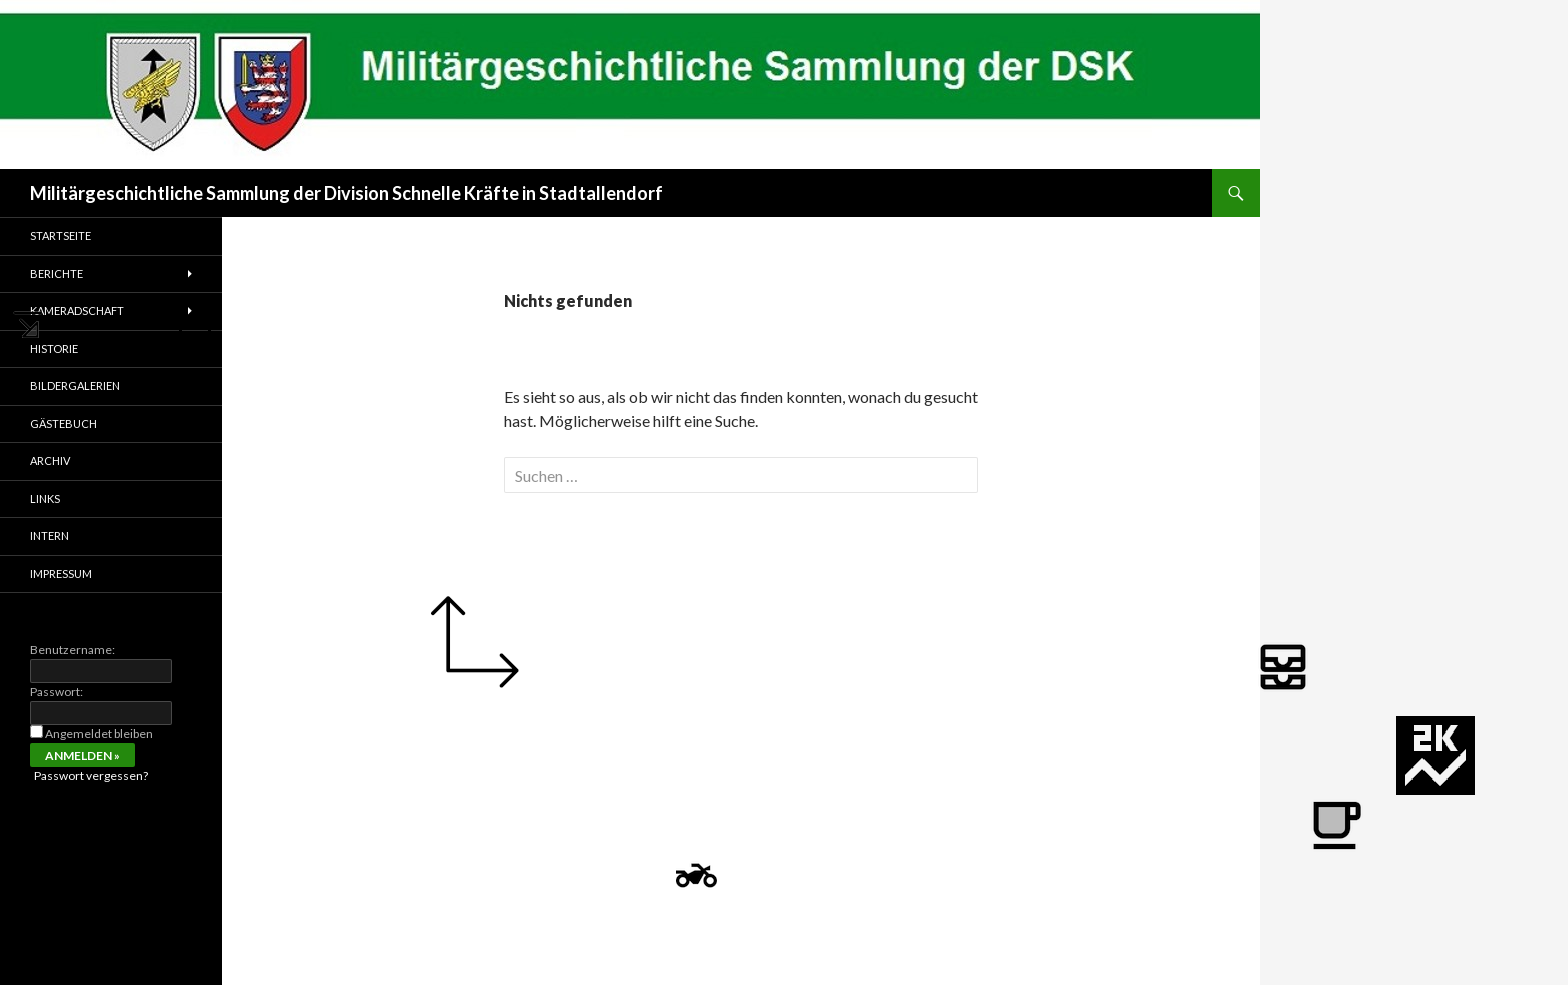 The width and height of the screenshot is (1568, 985). Describe the element at coordinates (471, 640) in the screenshot. I see `vector path with two anchor points` at that location.